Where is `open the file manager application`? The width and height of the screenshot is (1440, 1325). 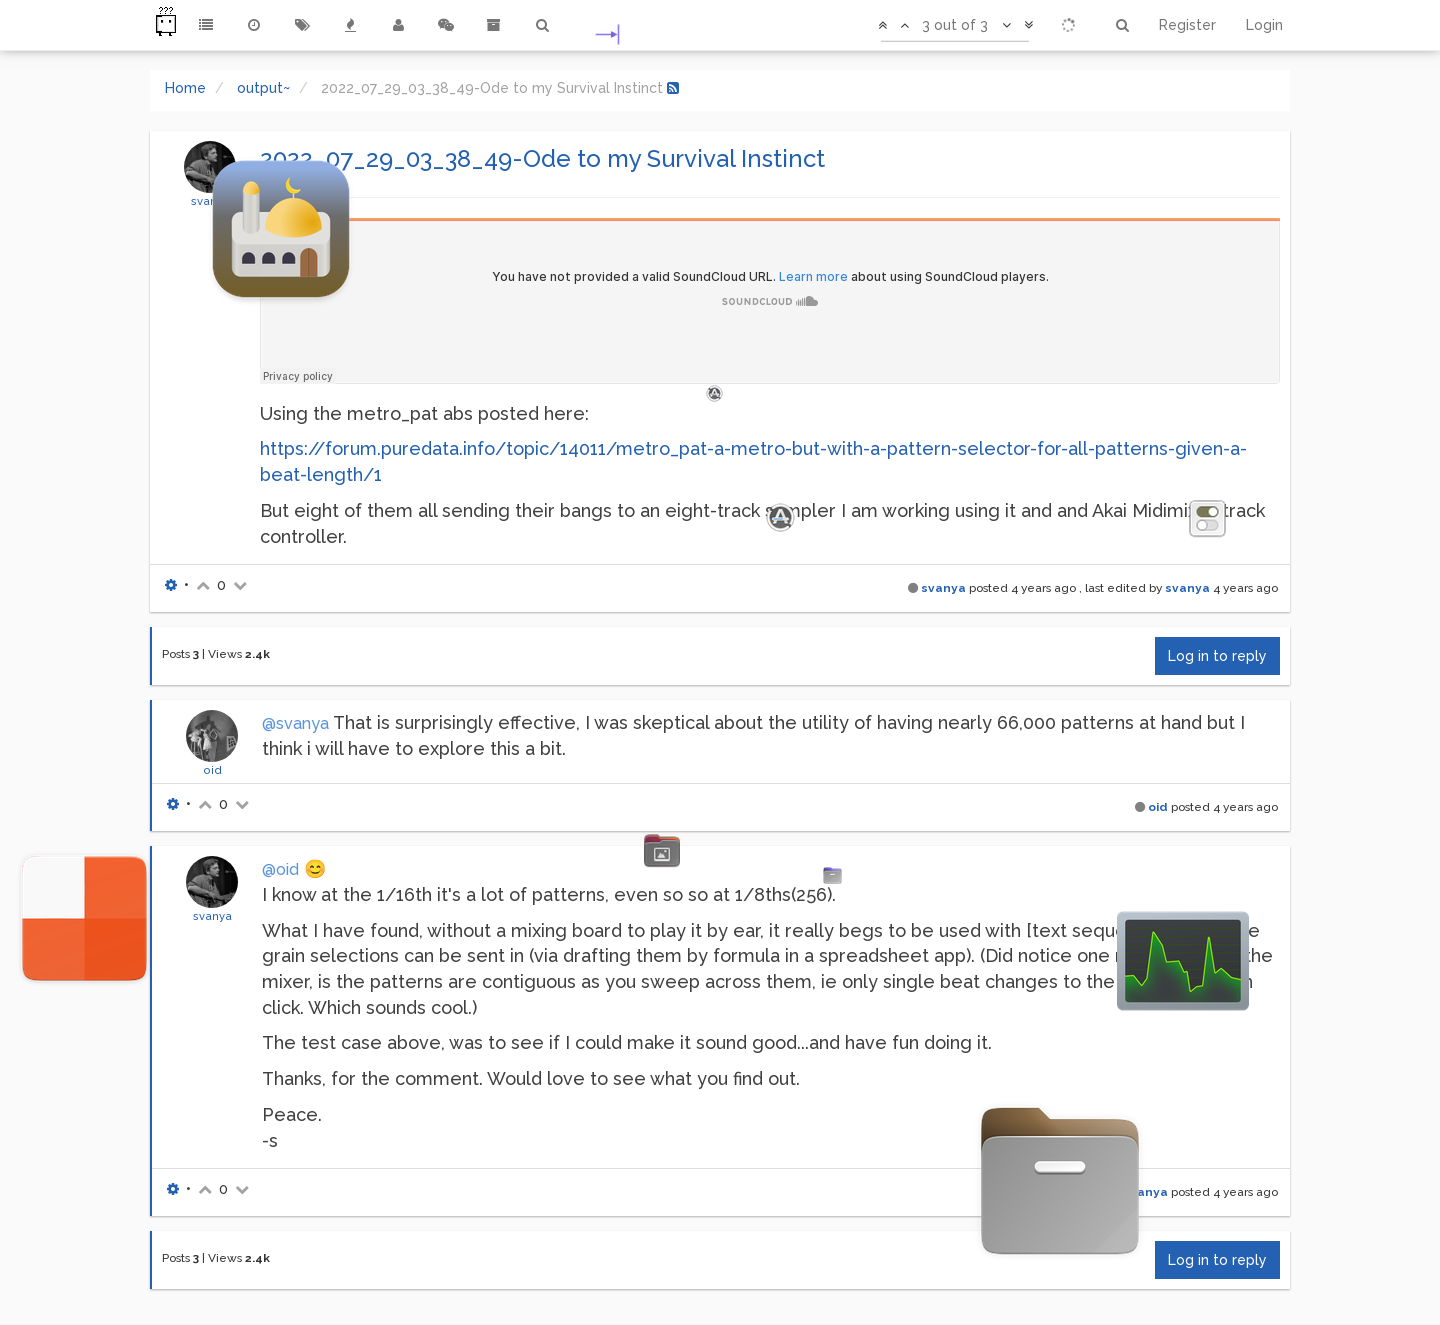
open the file manager application is located at coordinates (1060, 1181).